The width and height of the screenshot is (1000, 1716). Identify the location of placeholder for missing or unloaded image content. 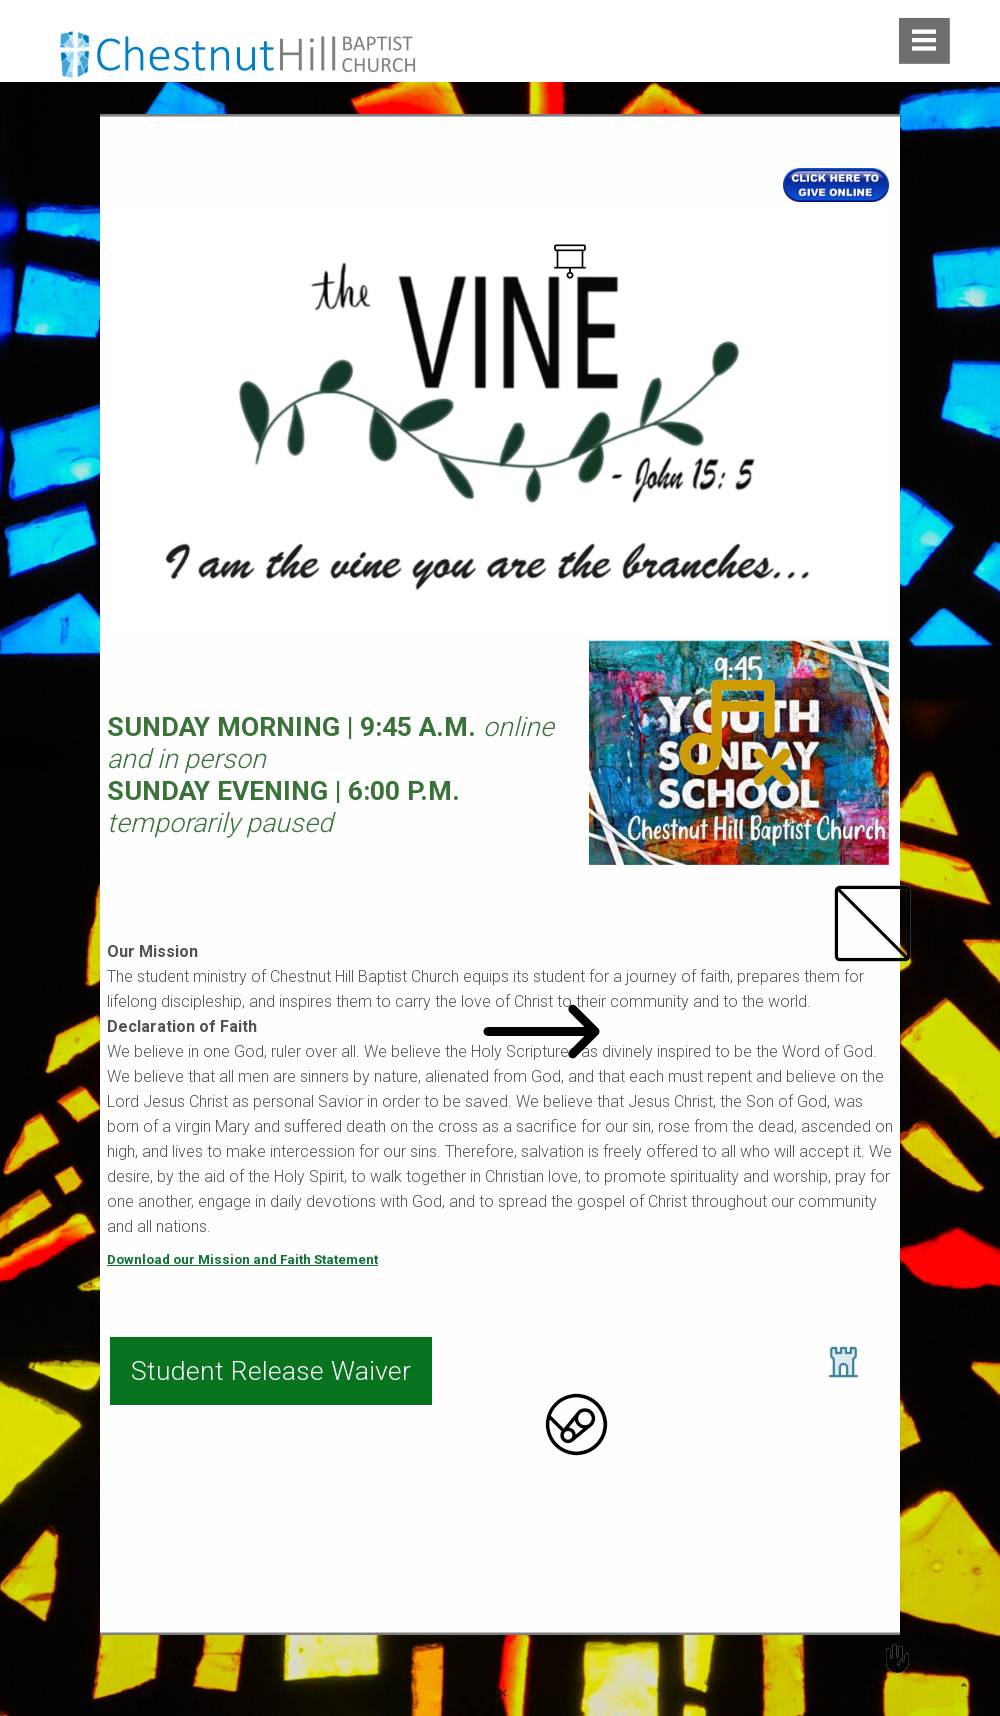
(872, 923).